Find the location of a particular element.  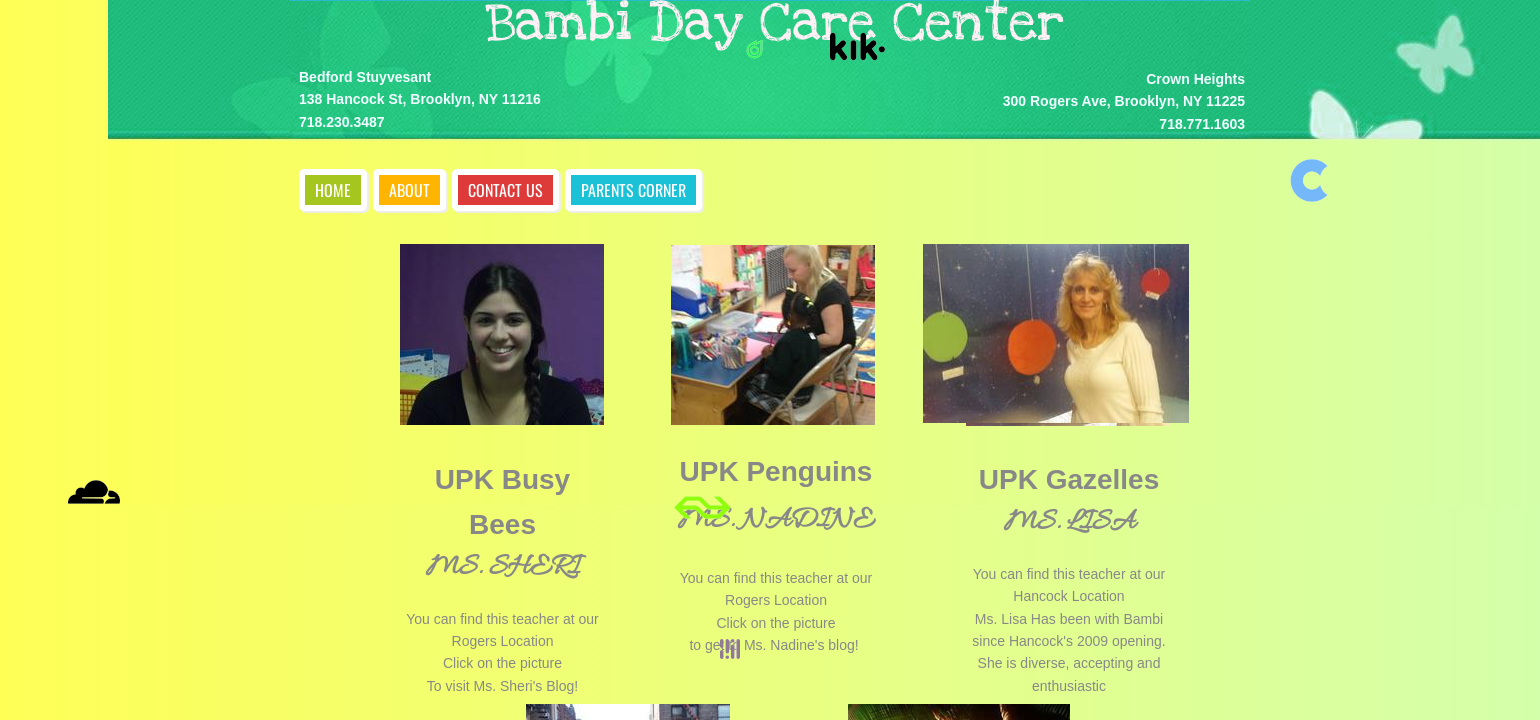

cloudflare logo is located at coordinates (94, 492).